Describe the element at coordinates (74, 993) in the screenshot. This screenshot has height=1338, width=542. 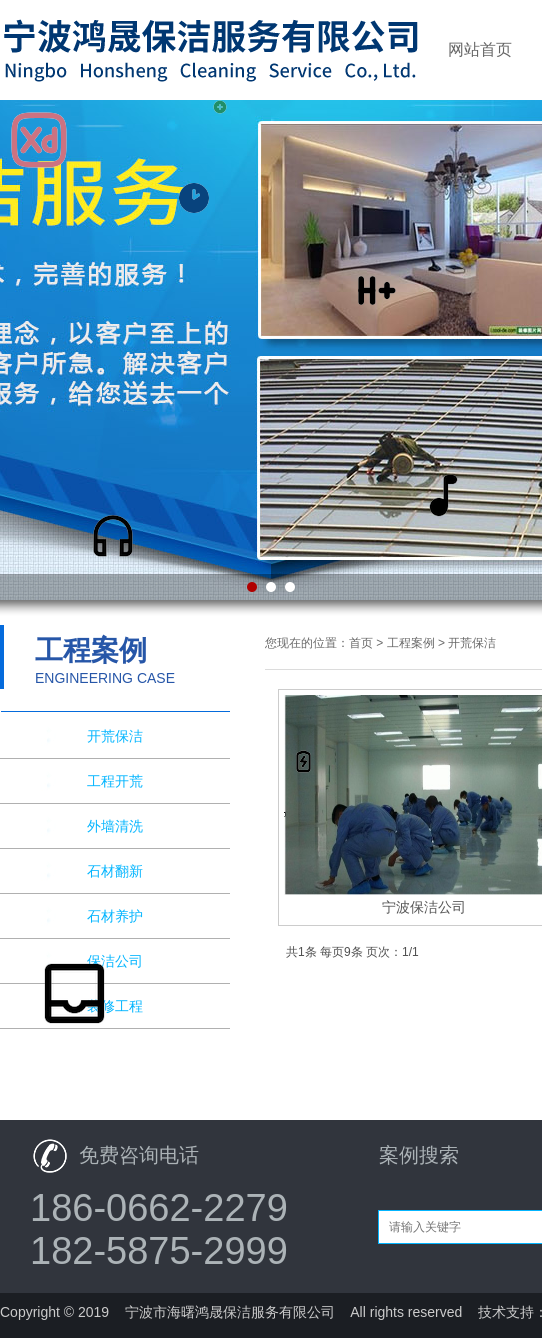
I see `access your inbox` at that location.